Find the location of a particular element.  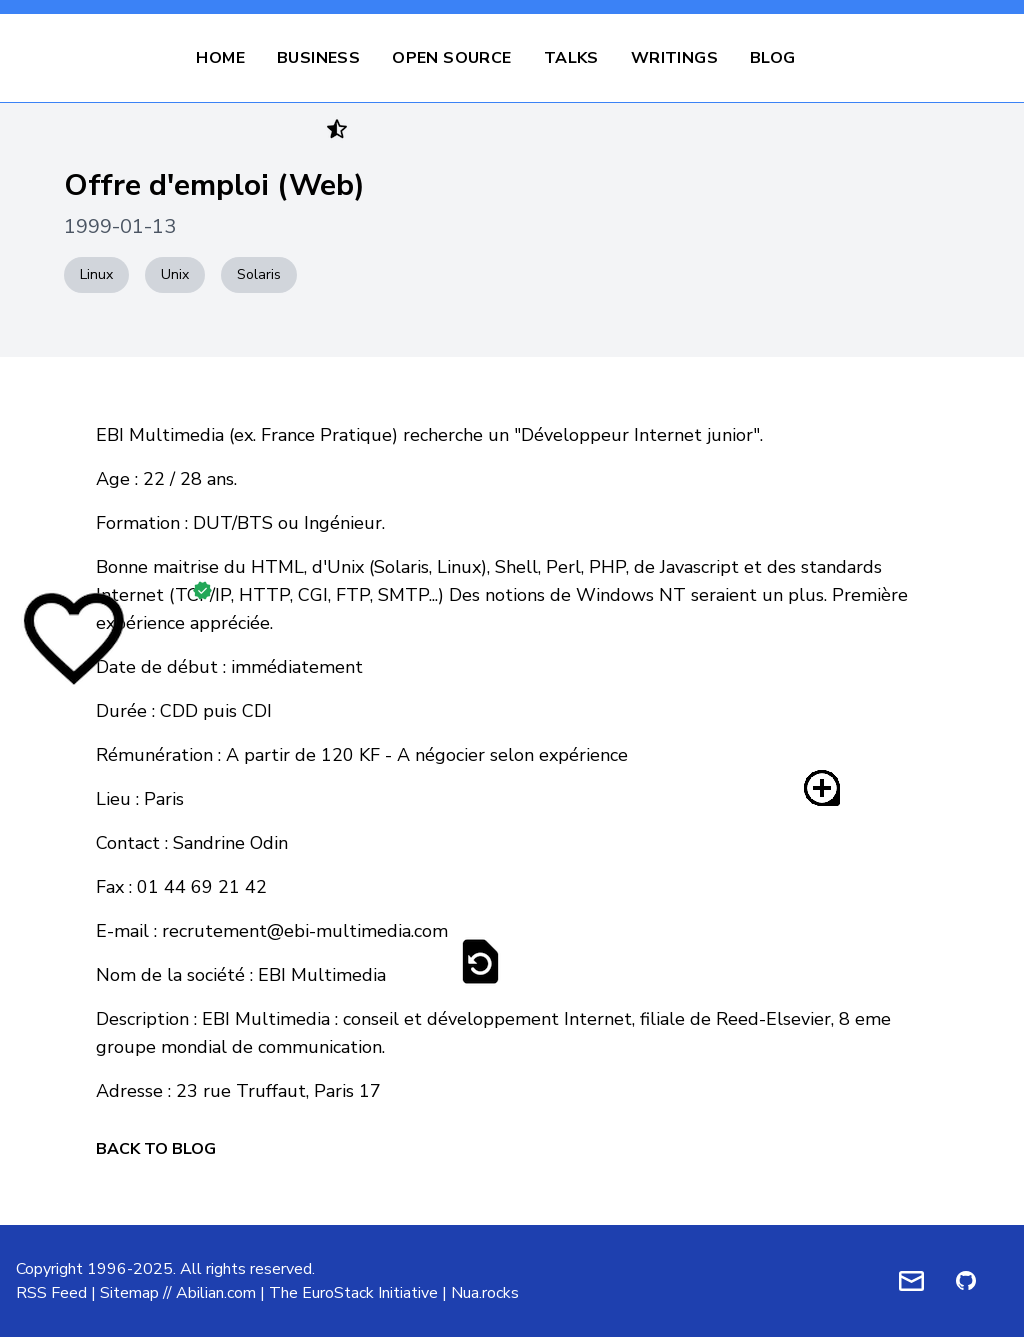

add item to favorites is located at coordinates (74, 638).